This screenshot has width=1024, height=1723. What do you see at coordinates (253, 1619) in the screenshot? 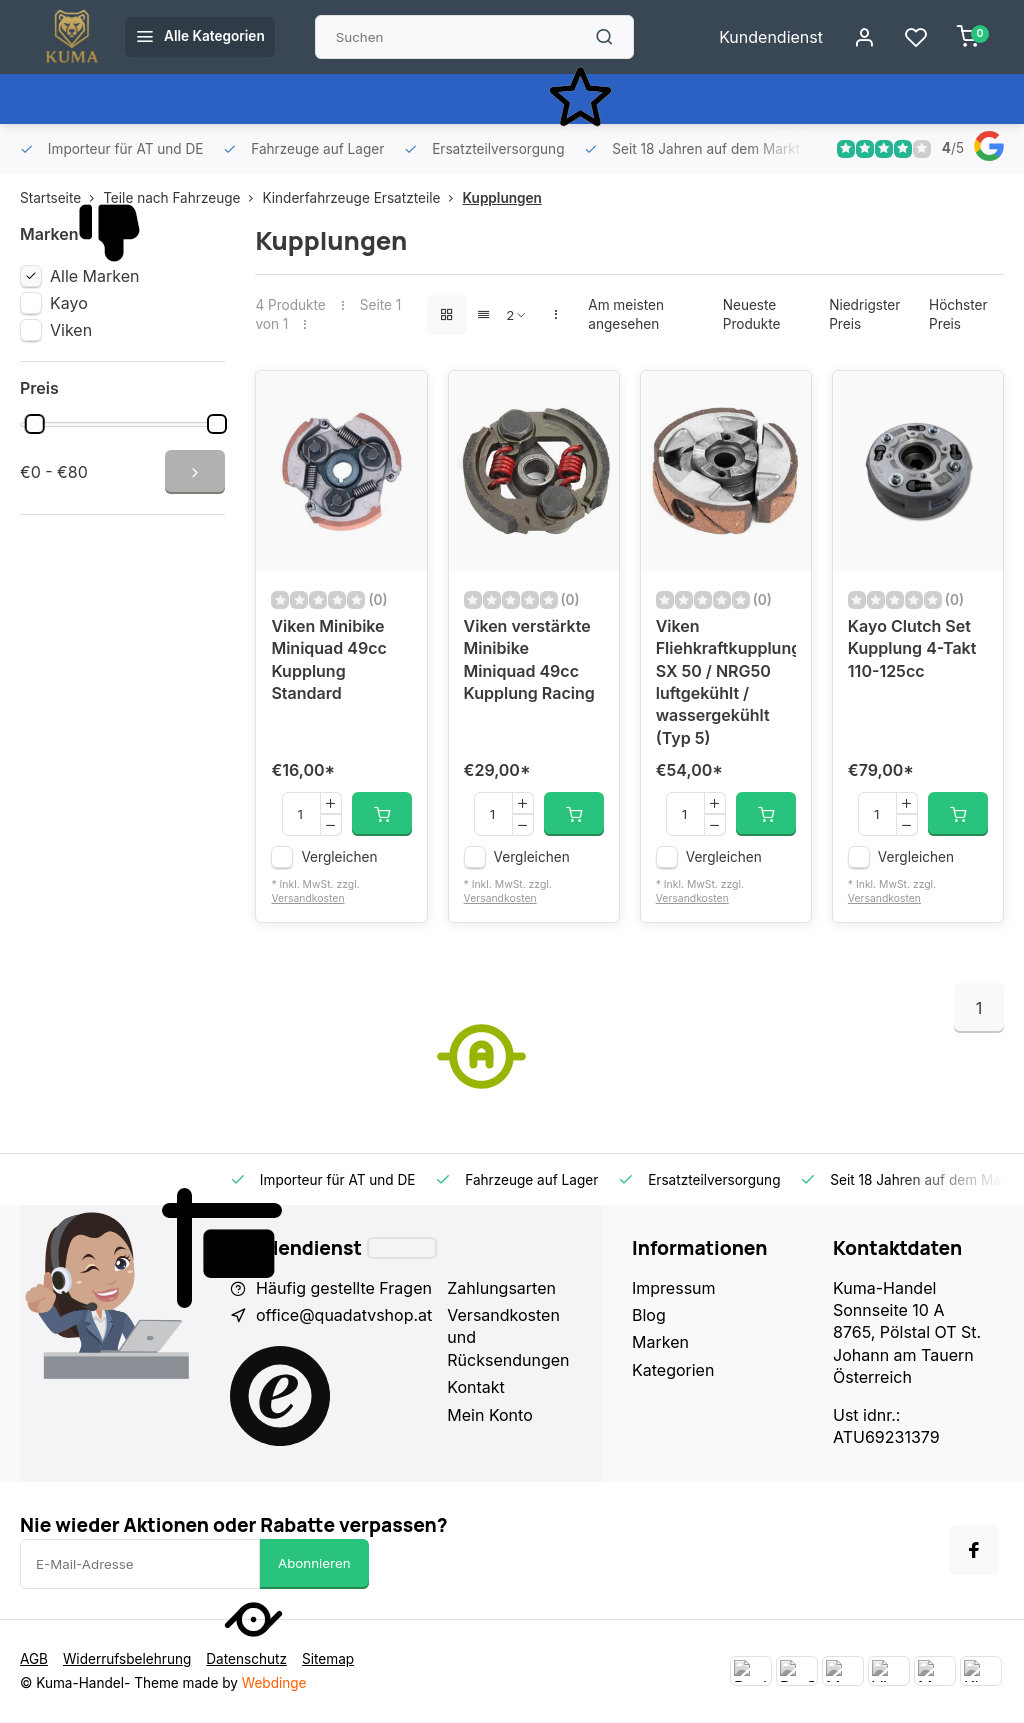
I see `select epicene or non-binary gender option` at bounding box center [253, 1619].